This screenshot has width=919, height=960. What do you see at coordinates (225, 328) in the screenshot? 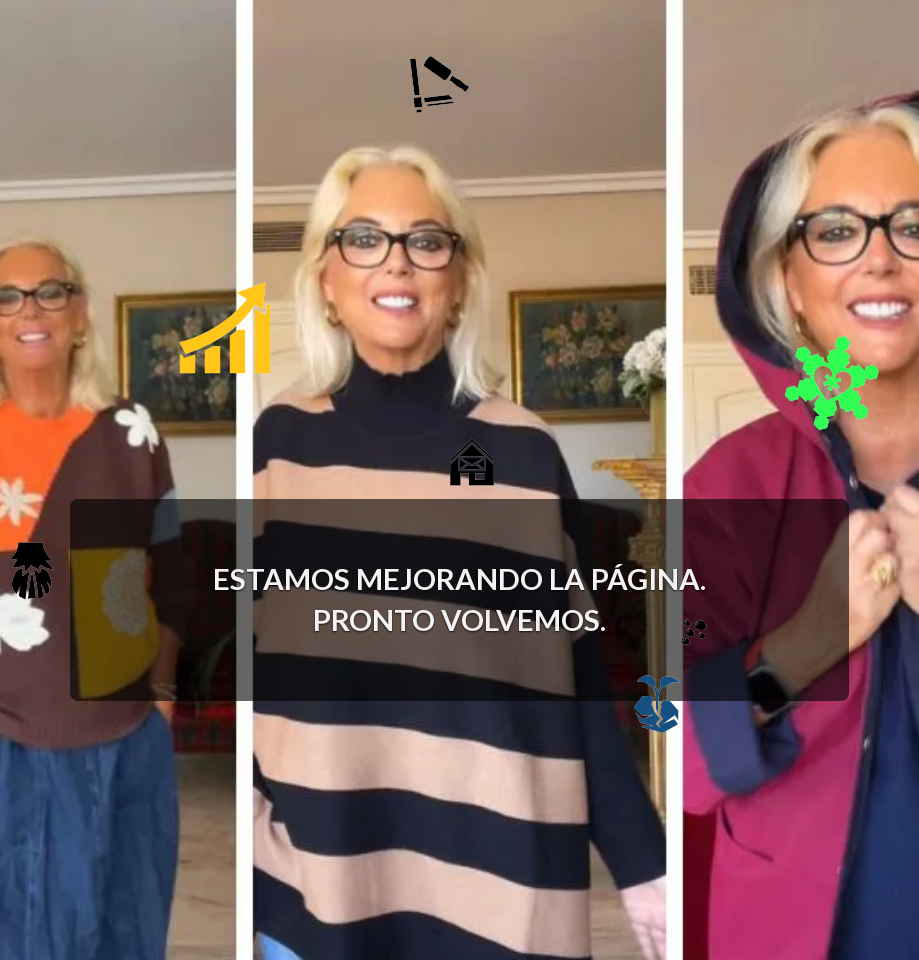
I see `view your progress or level advancement` at bounding box center [225, 328].